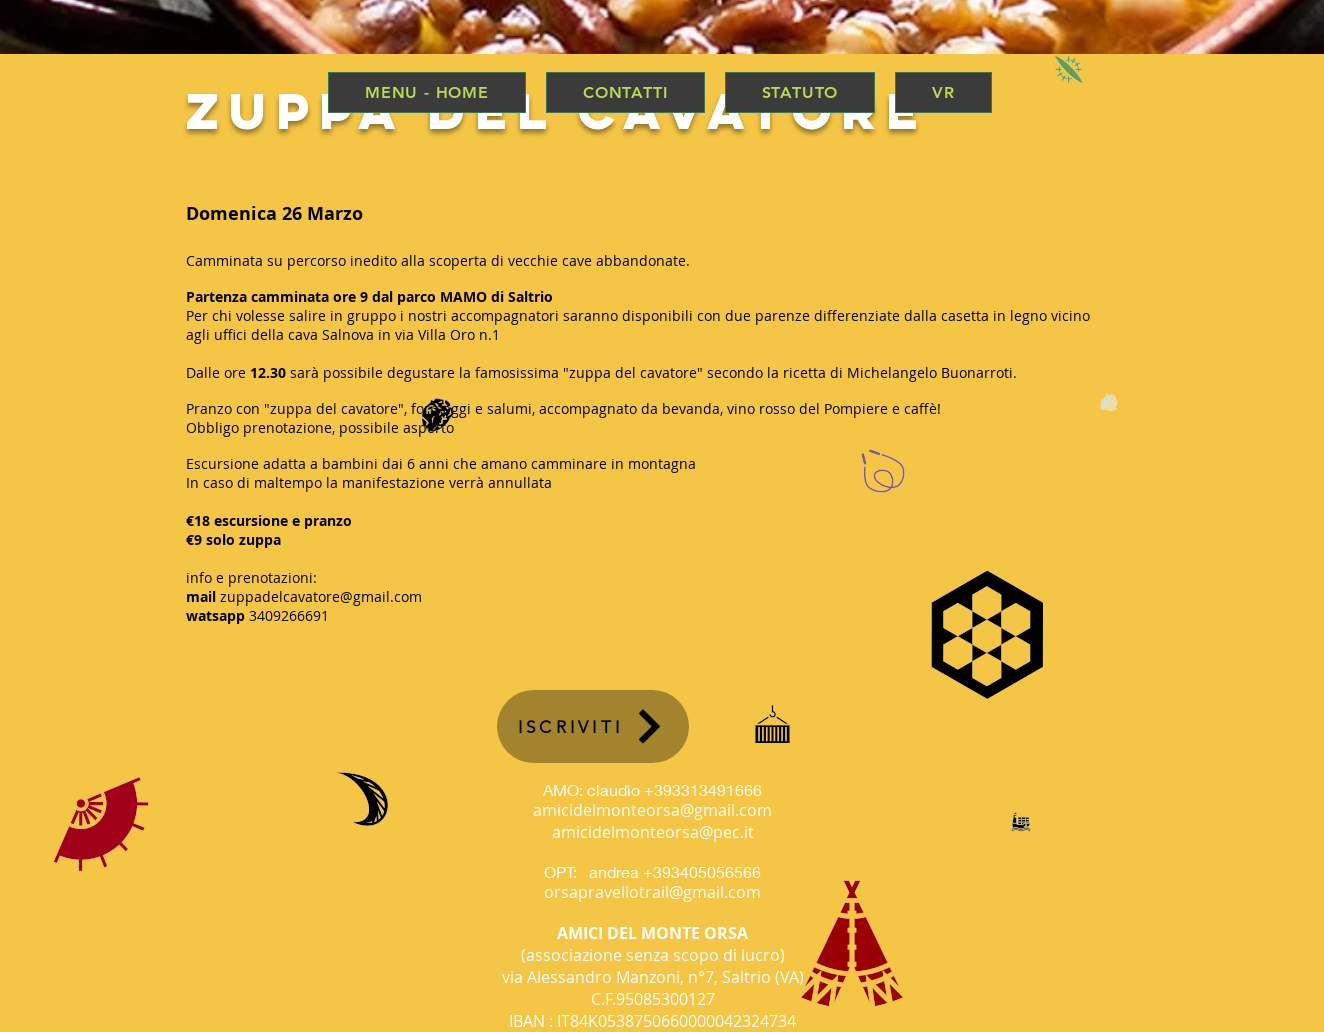 Image resolution: width=1324 pixels, height=1032 pixels. Describe the element at coordinates (436, 414) in the screenshot. I see `represents space debris or asteroid in a game interface` at that location.